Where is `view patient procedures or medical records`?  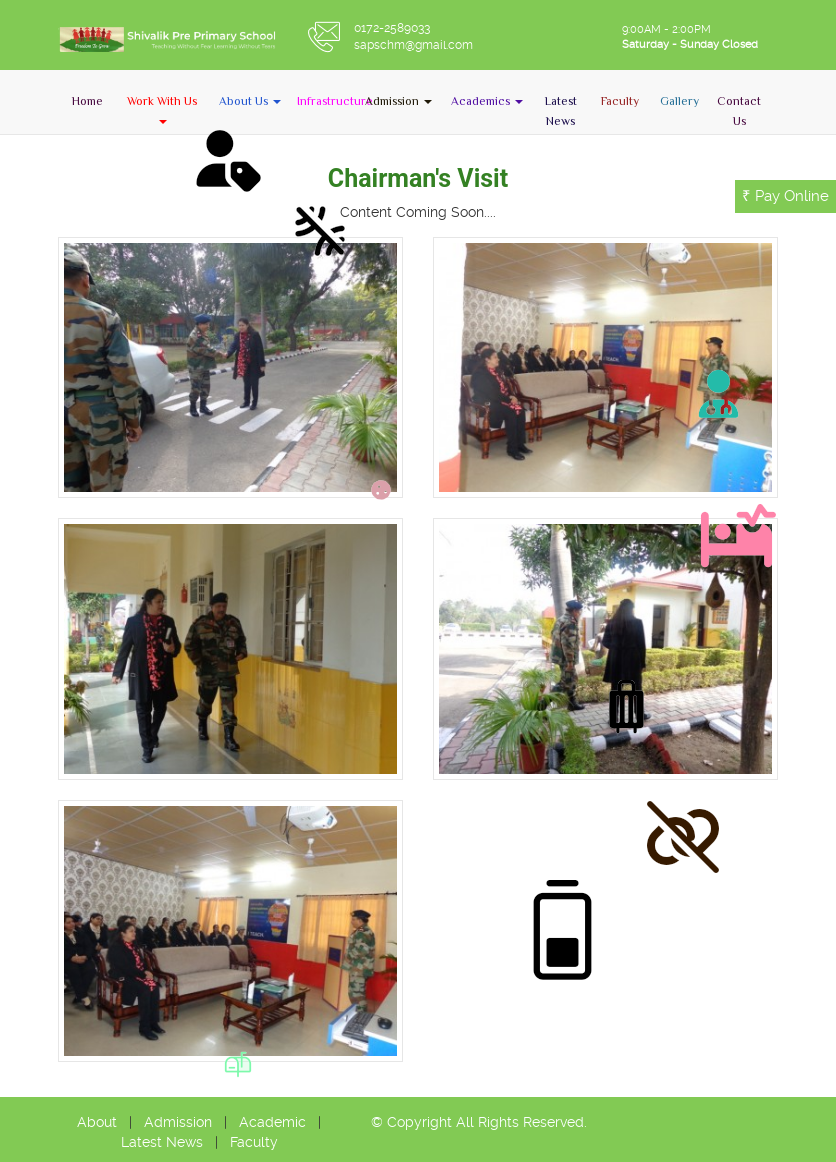
view patient procedures or medical records is located at coordinates (736, 539).